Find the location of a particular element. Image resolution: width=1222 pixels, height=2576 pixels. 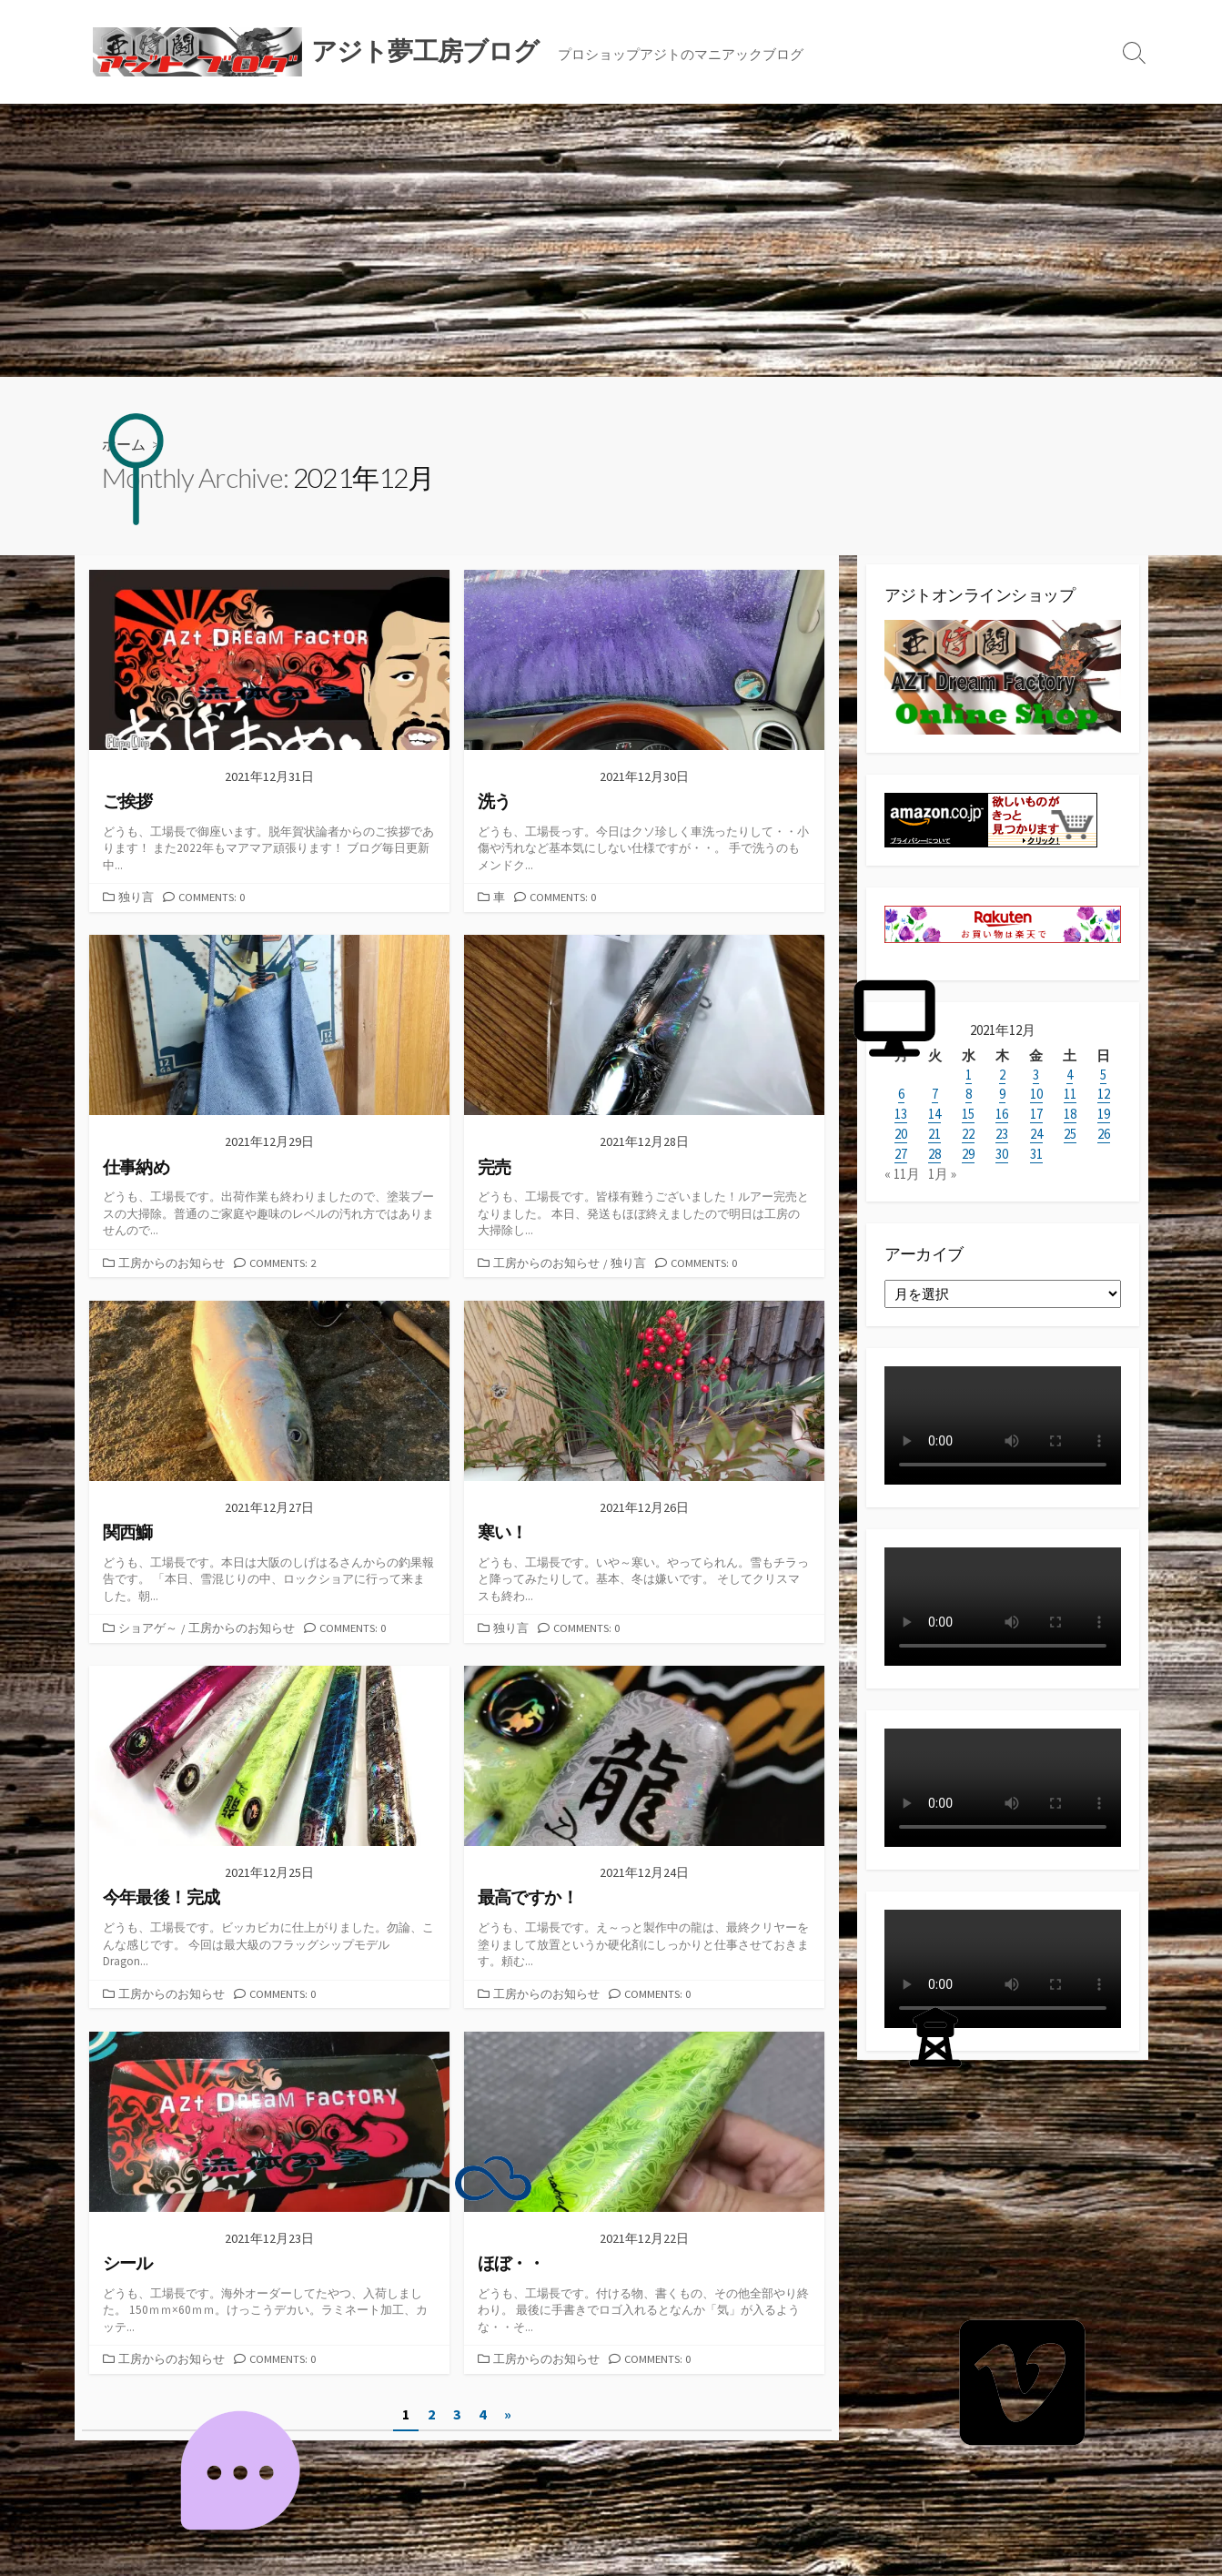

view observation tower or lookout point is located at coordinates (935, 2037).